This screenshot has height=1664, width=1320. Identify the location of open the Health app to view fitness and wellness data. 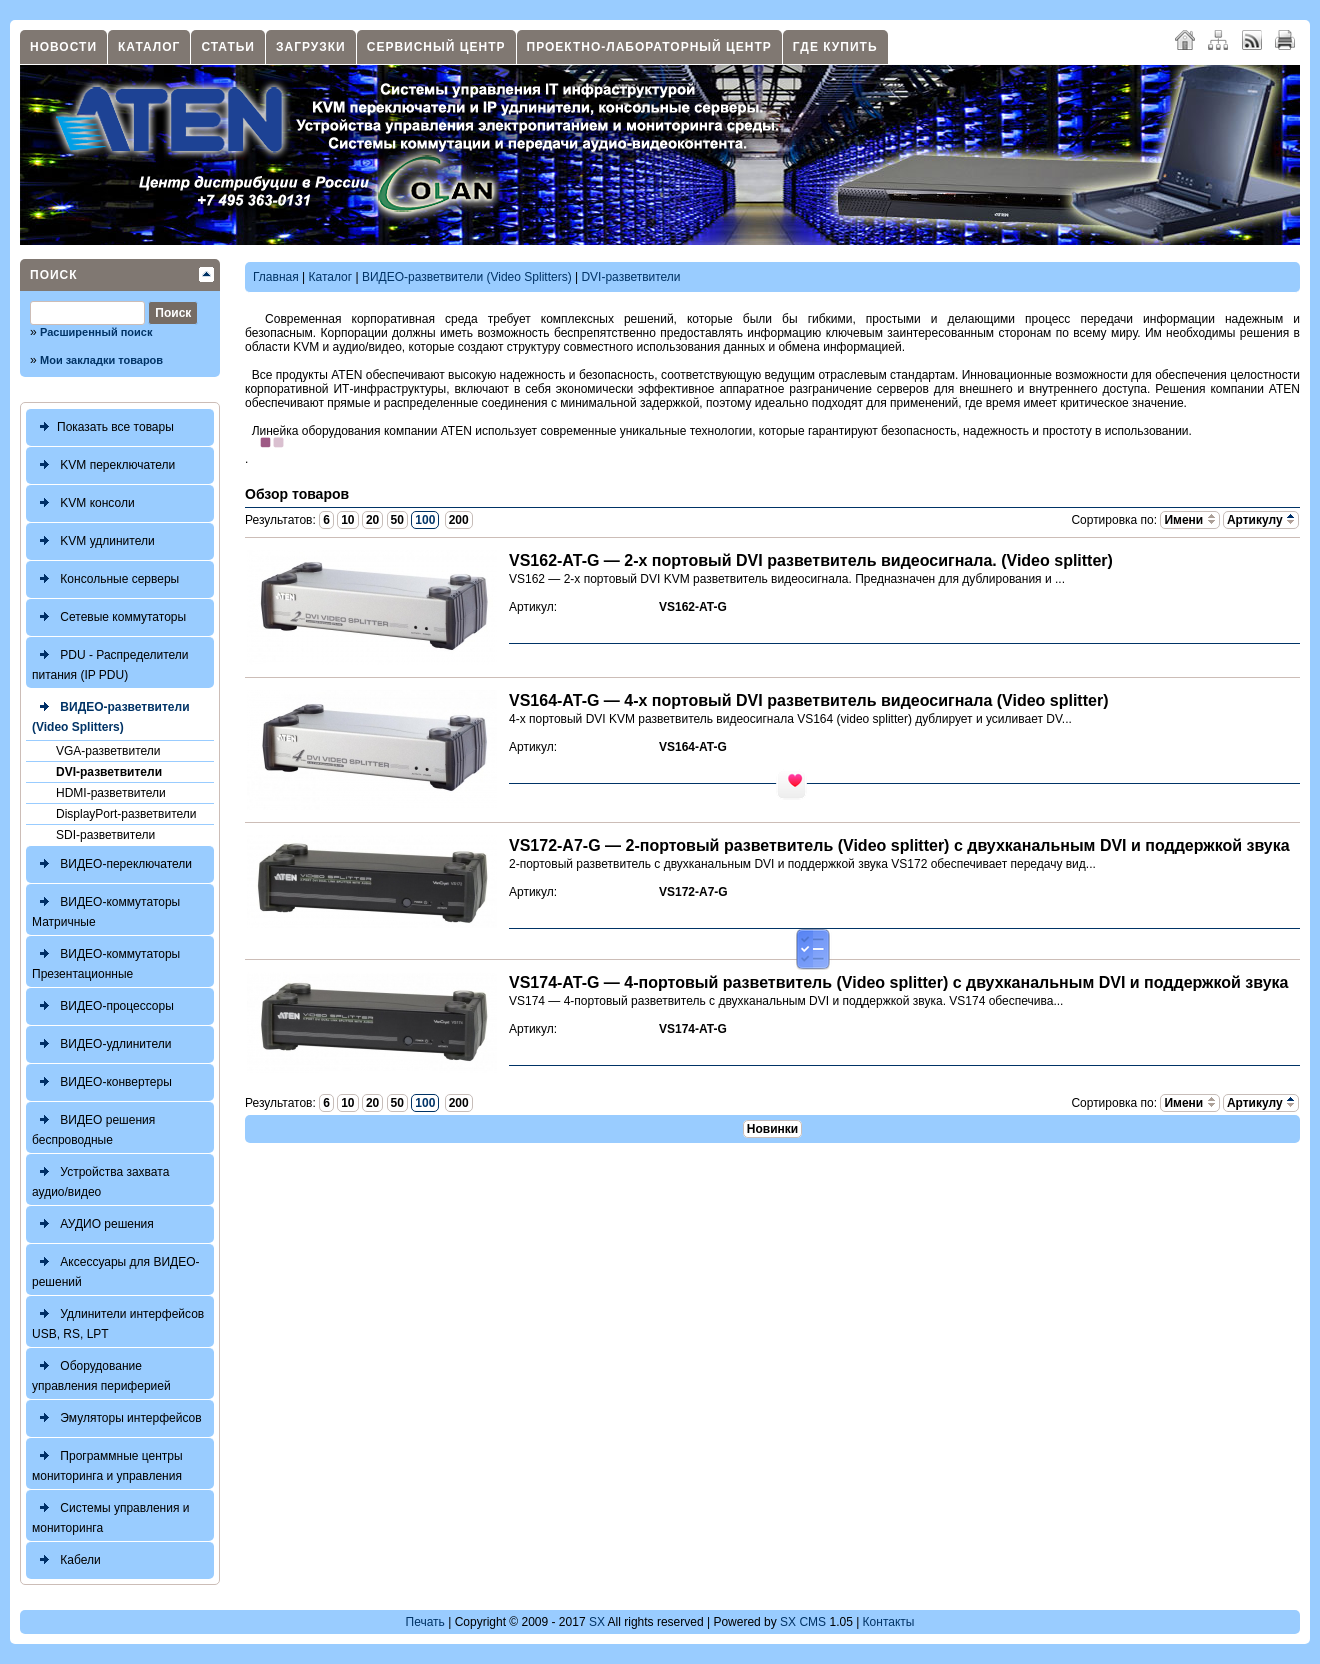
(791, 784).